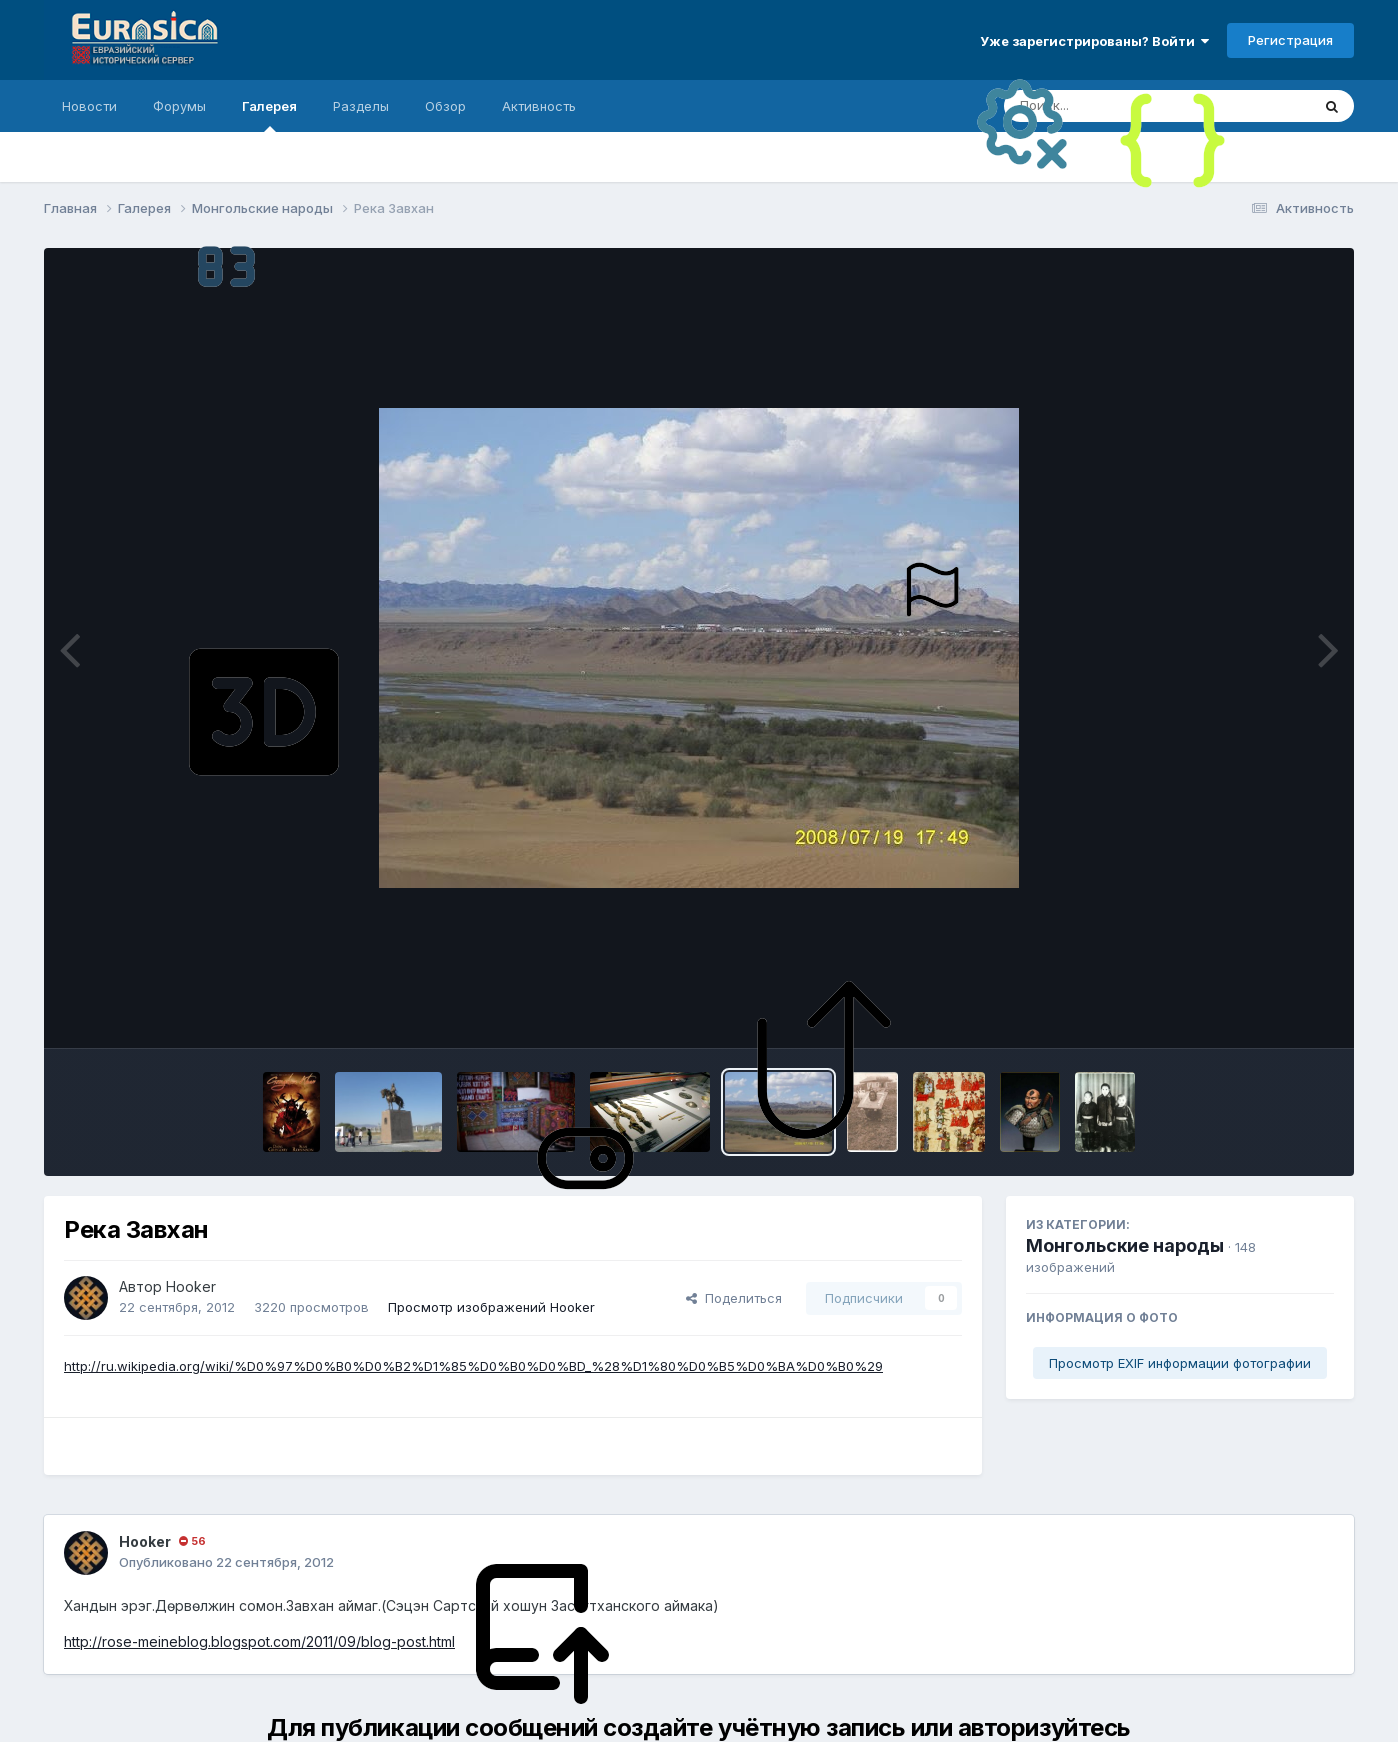 This screenshot has width=1398, height=1742. Describe the element at coordinates (226, 266) in the screenshot. I see `indicates item number 83 in a list or sequence` at that location.